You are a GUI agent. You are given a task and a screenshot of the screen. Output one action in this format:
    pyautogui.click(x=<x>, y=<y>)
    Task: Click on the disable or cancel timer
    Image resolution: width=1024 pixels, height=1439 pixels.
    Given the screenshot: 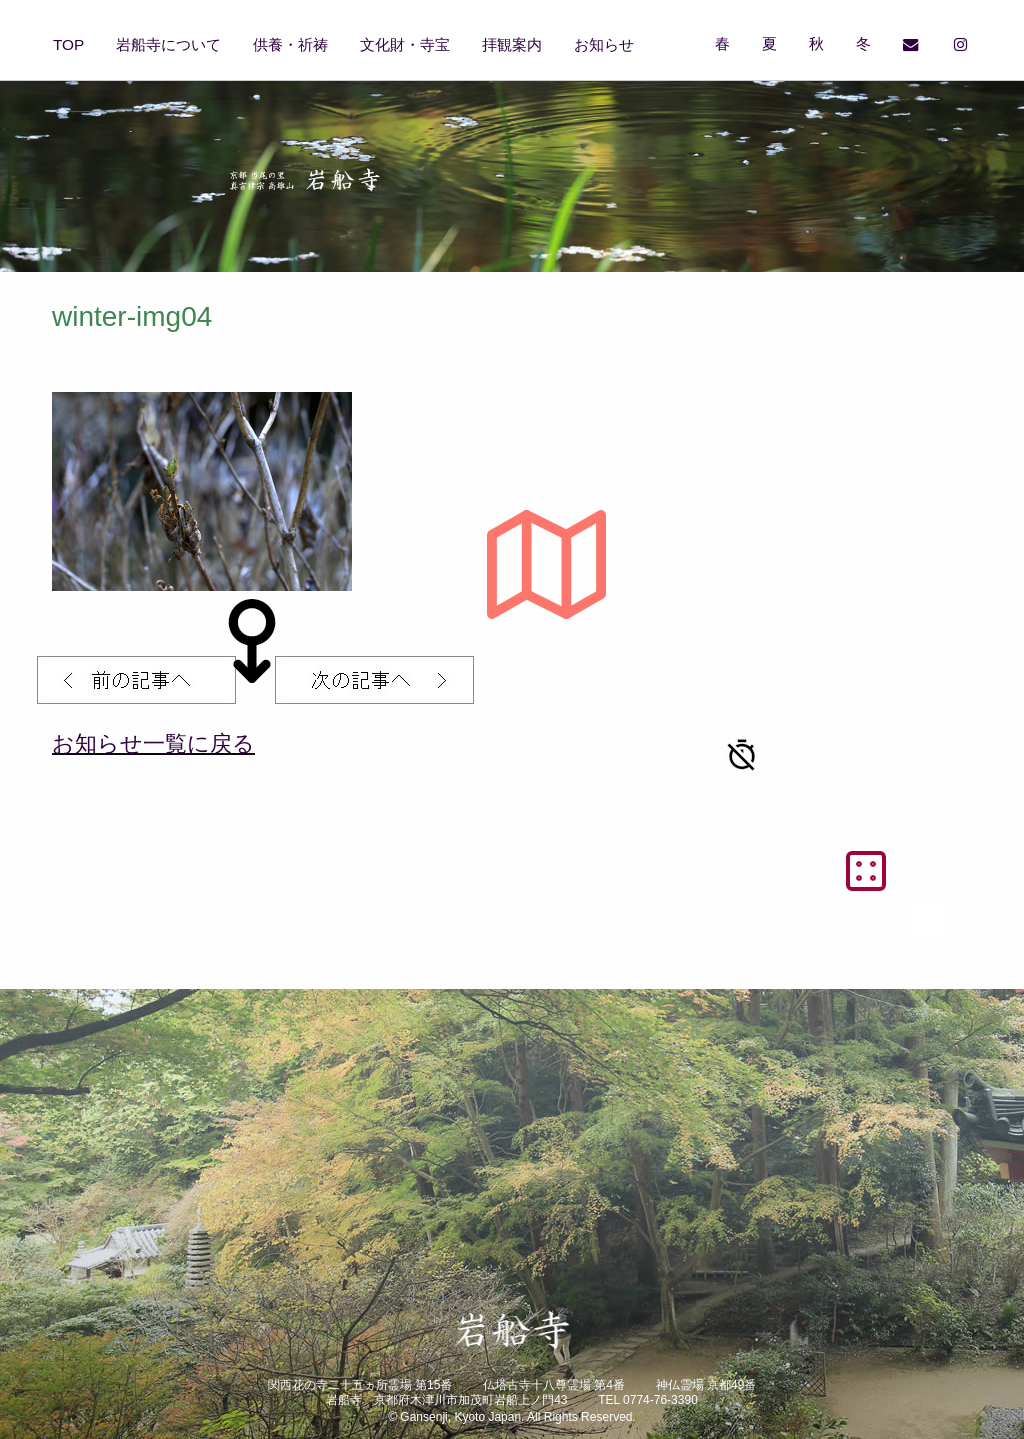 What is the action you would take?
    pyautogui.click(x=742, y=755)
    